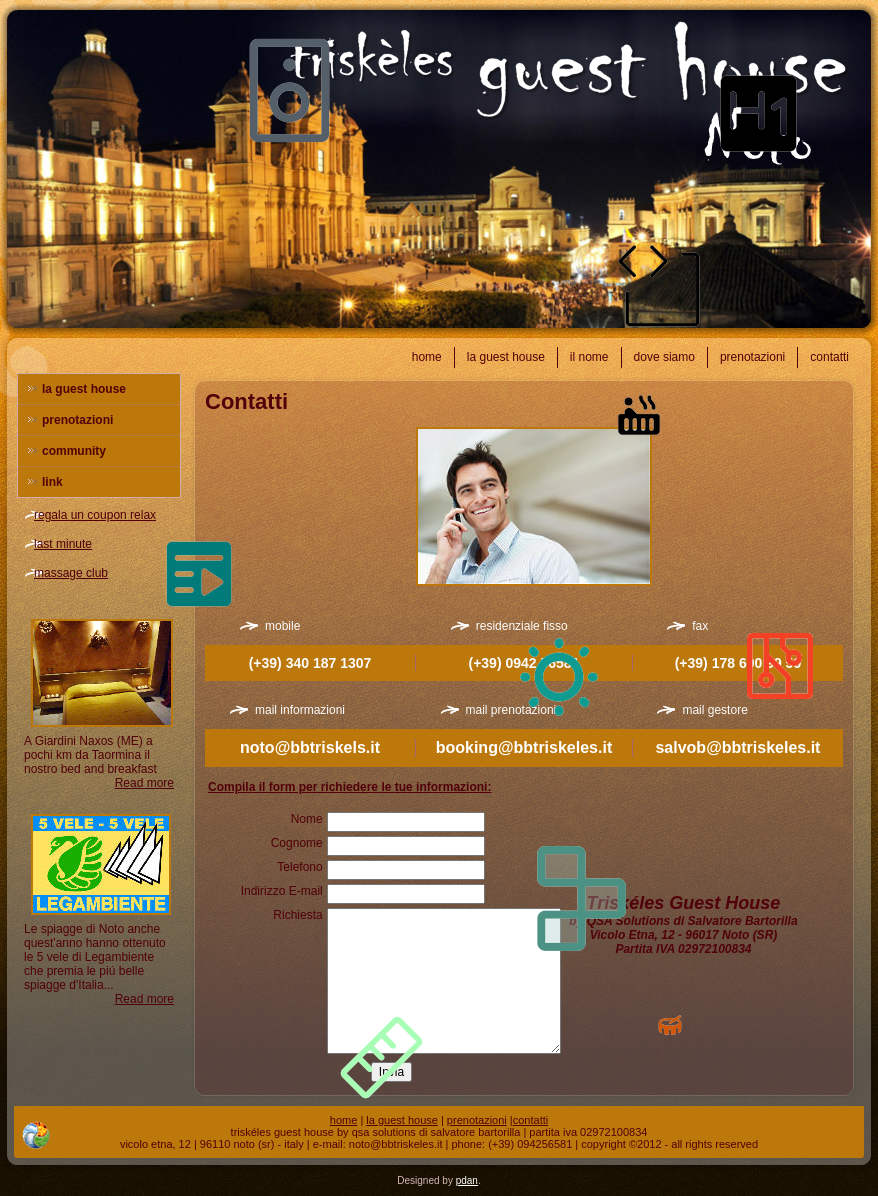  Describe the element at coordinates (662, 289) in the screenshot. I see `insert a code block or snippet` at that location.